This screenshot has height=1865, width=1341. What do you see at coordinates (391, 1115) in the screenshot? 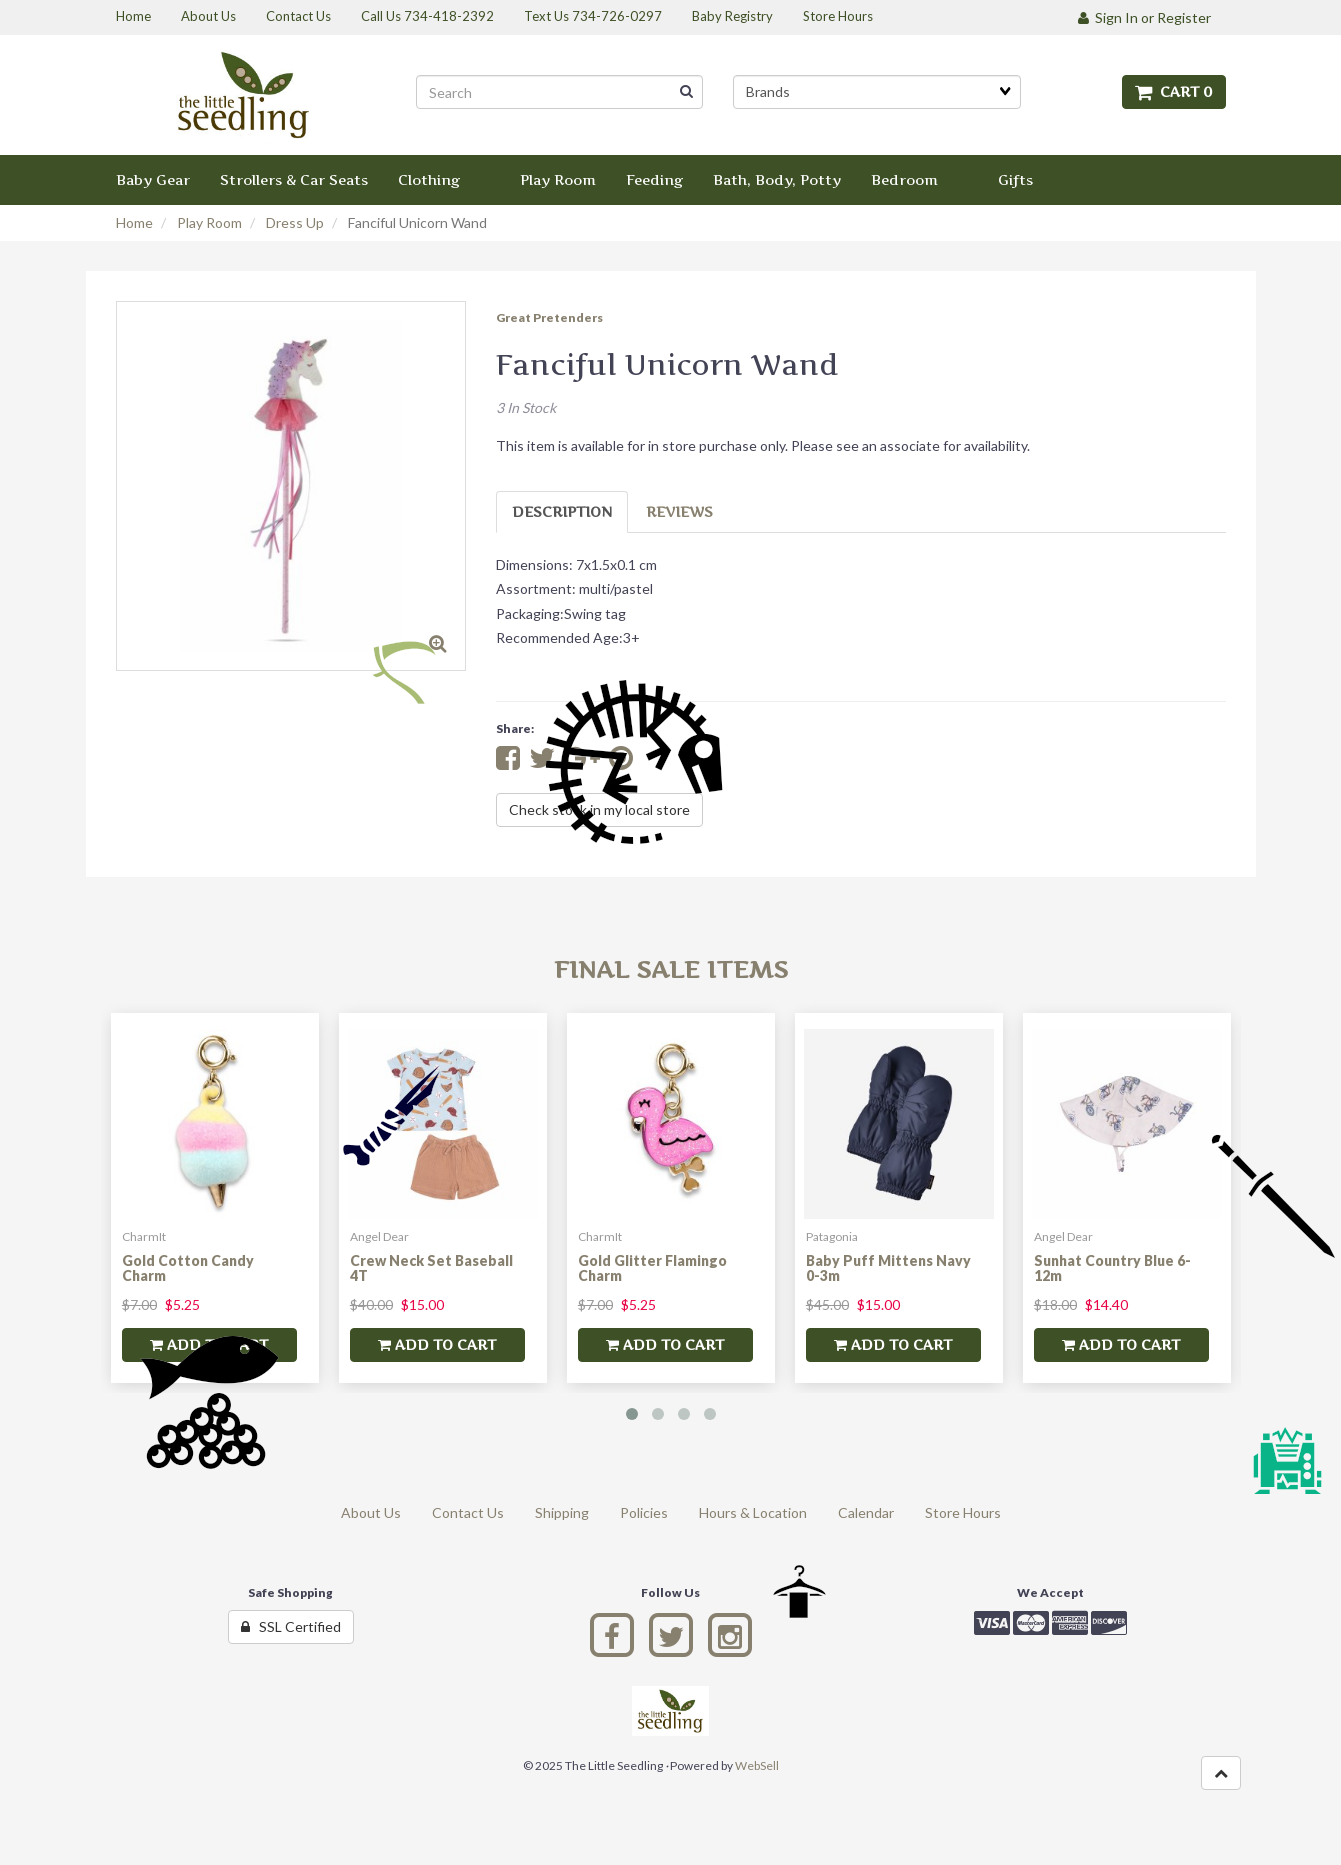
I see `equip a bone knife weapon` at bounding box center [391, 1115].